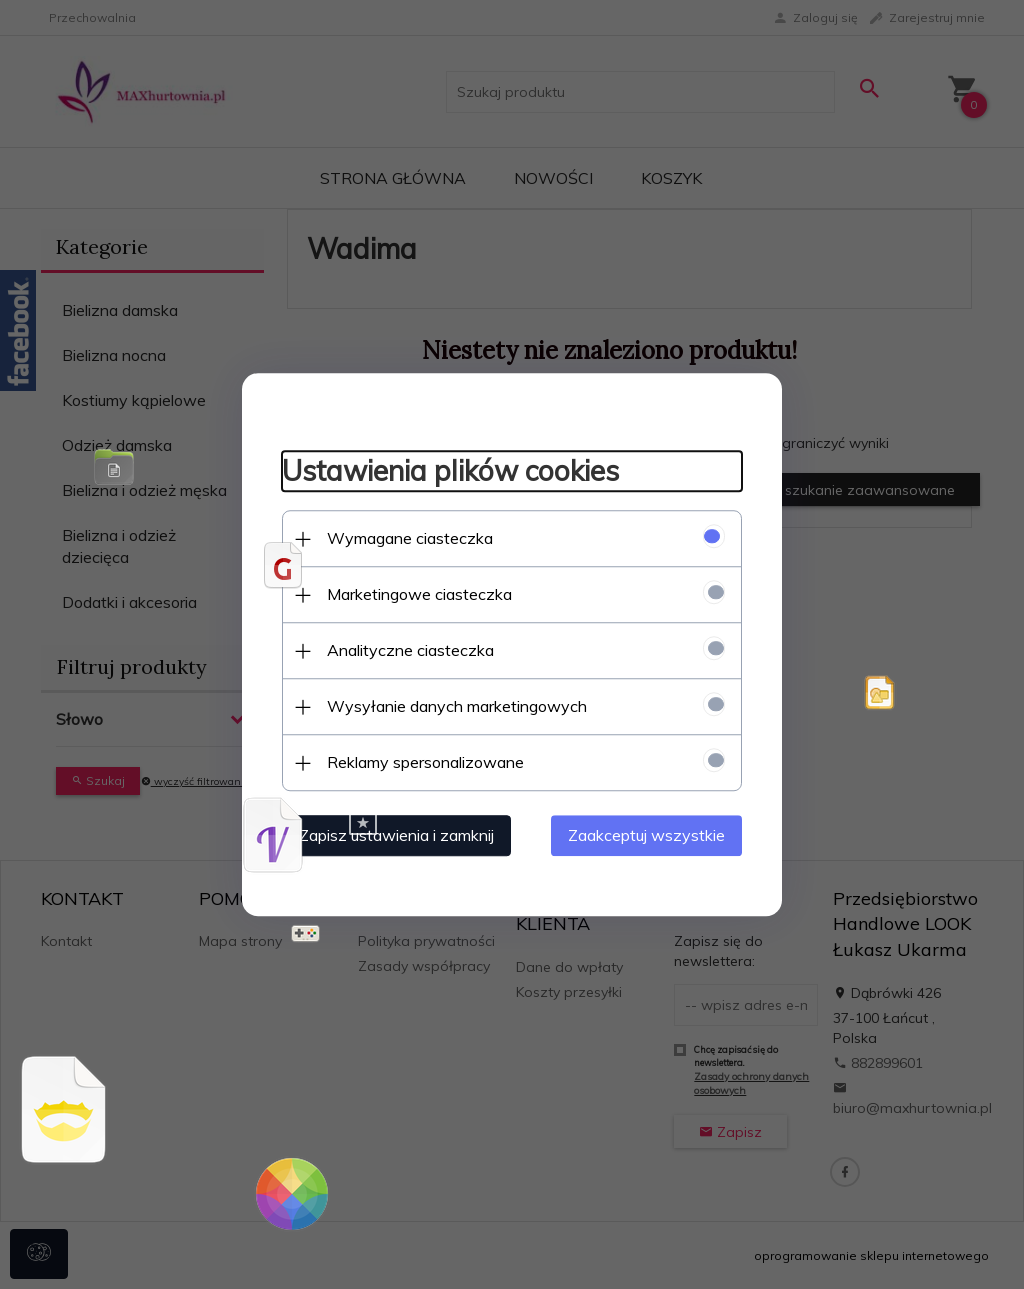 The width and height of the screenshot is (1024, 1289). Describe the element at coordinates (879, 692) in the screenshot. I see `open a vector graphics document` at that location.